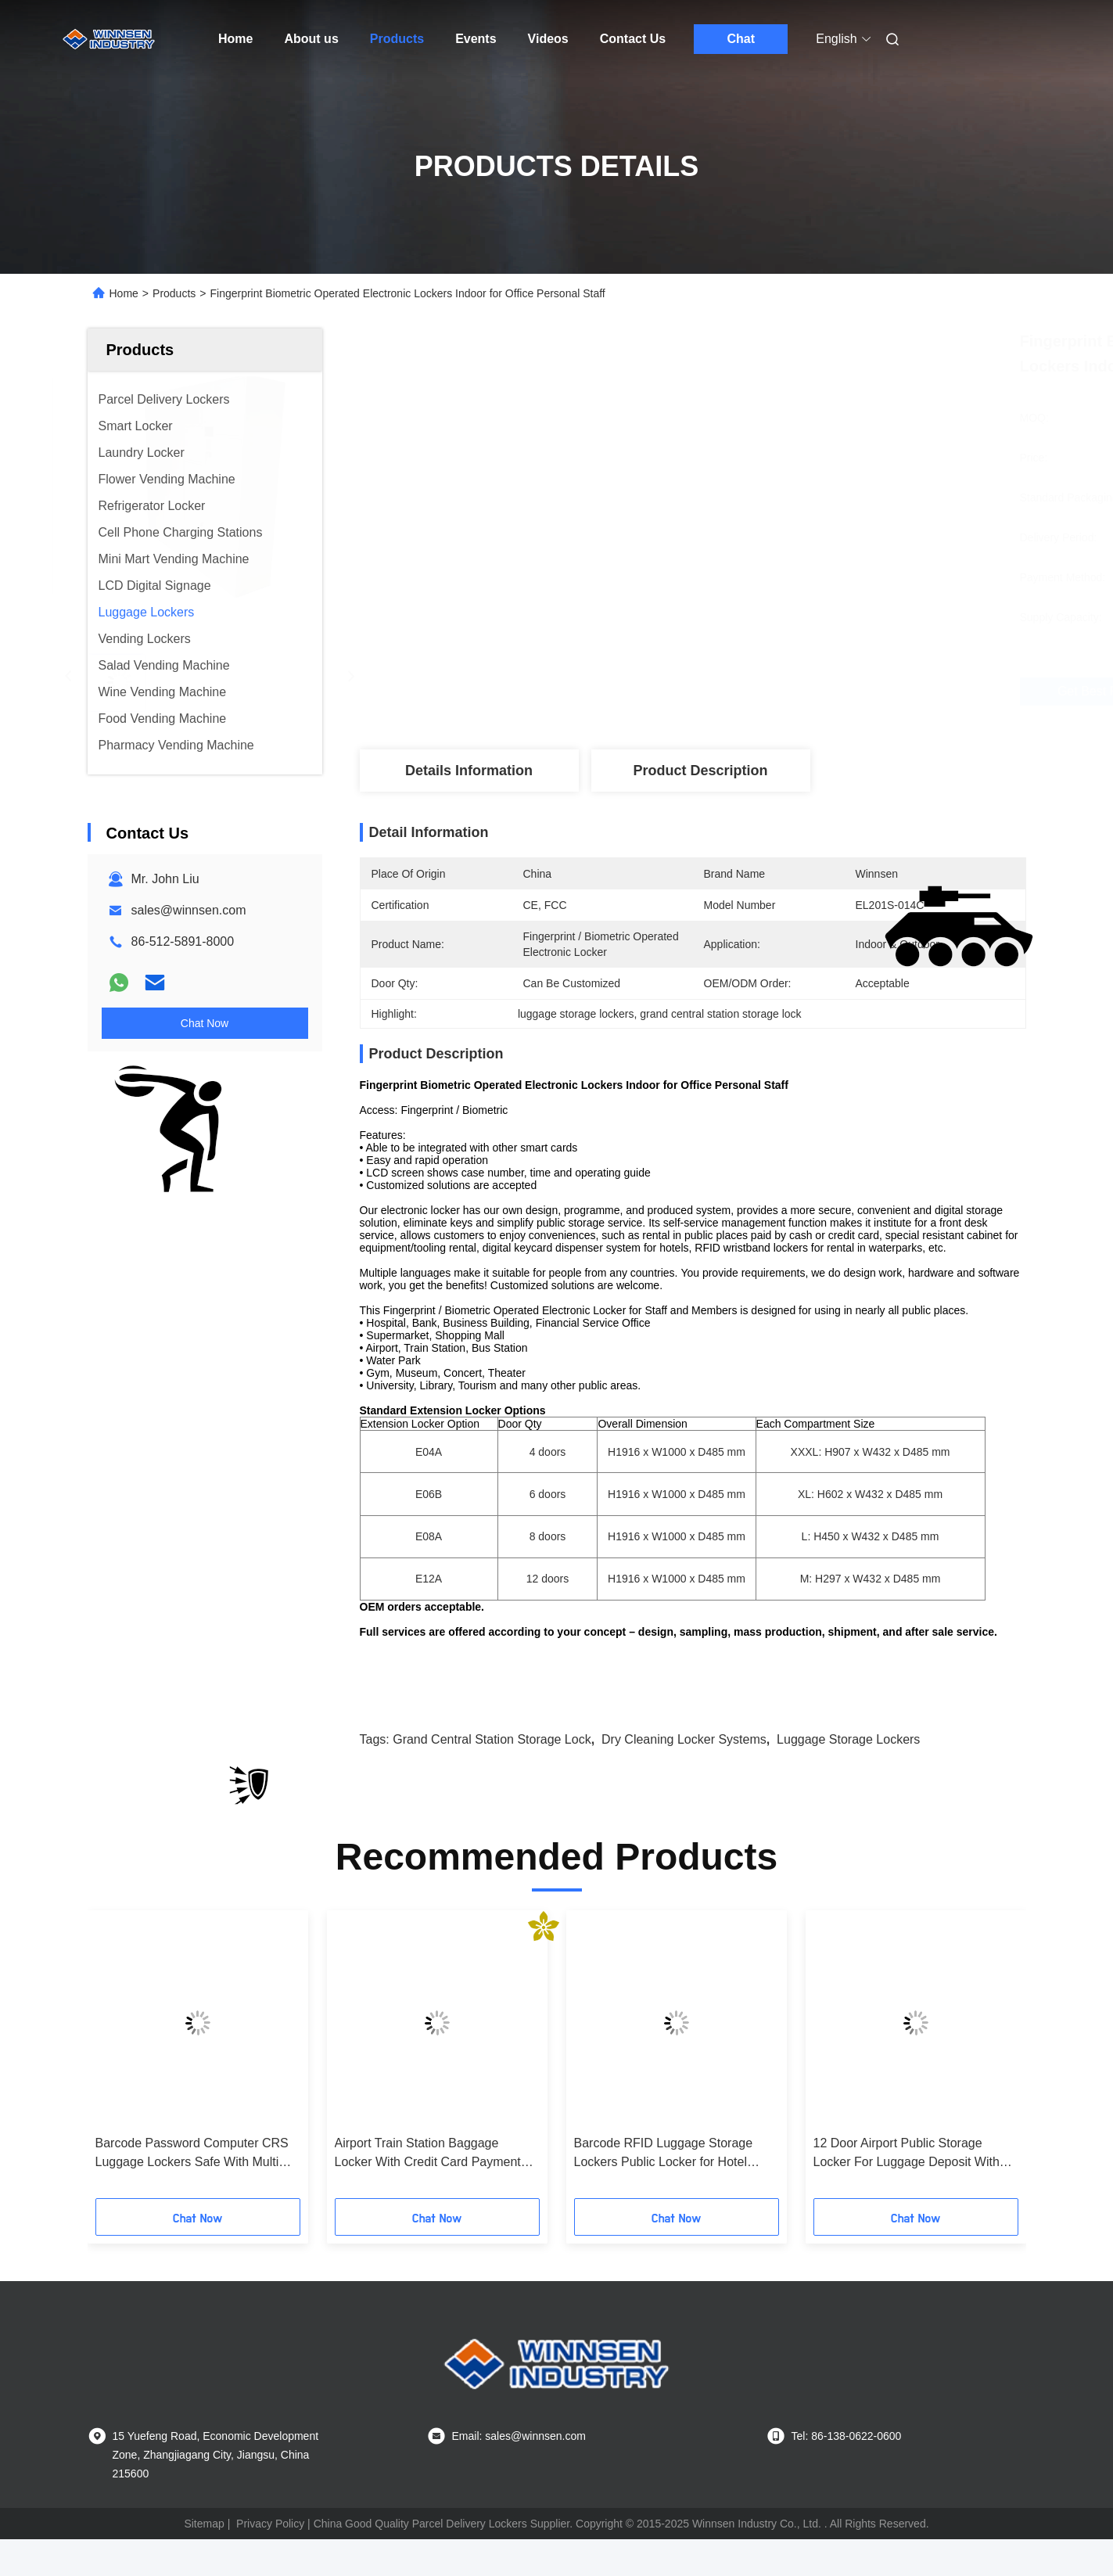 Image resolution: width=1113 pixels, height=2576 pixels. Describe the element at coordinates (544, 1926) in the screenshot. I see `jasmine flower icon for aromatherapy or fragrance settings` at that location.